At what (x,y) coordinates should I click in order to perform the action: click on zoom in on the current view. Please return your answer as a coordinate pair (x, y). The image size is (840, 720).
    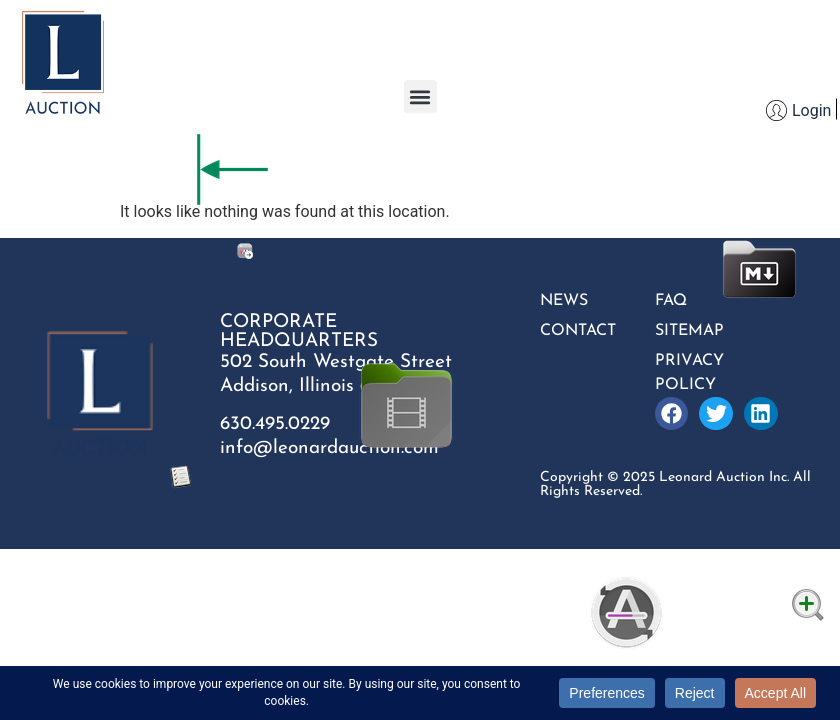
    Looking at the image, I should click on (808, 605).